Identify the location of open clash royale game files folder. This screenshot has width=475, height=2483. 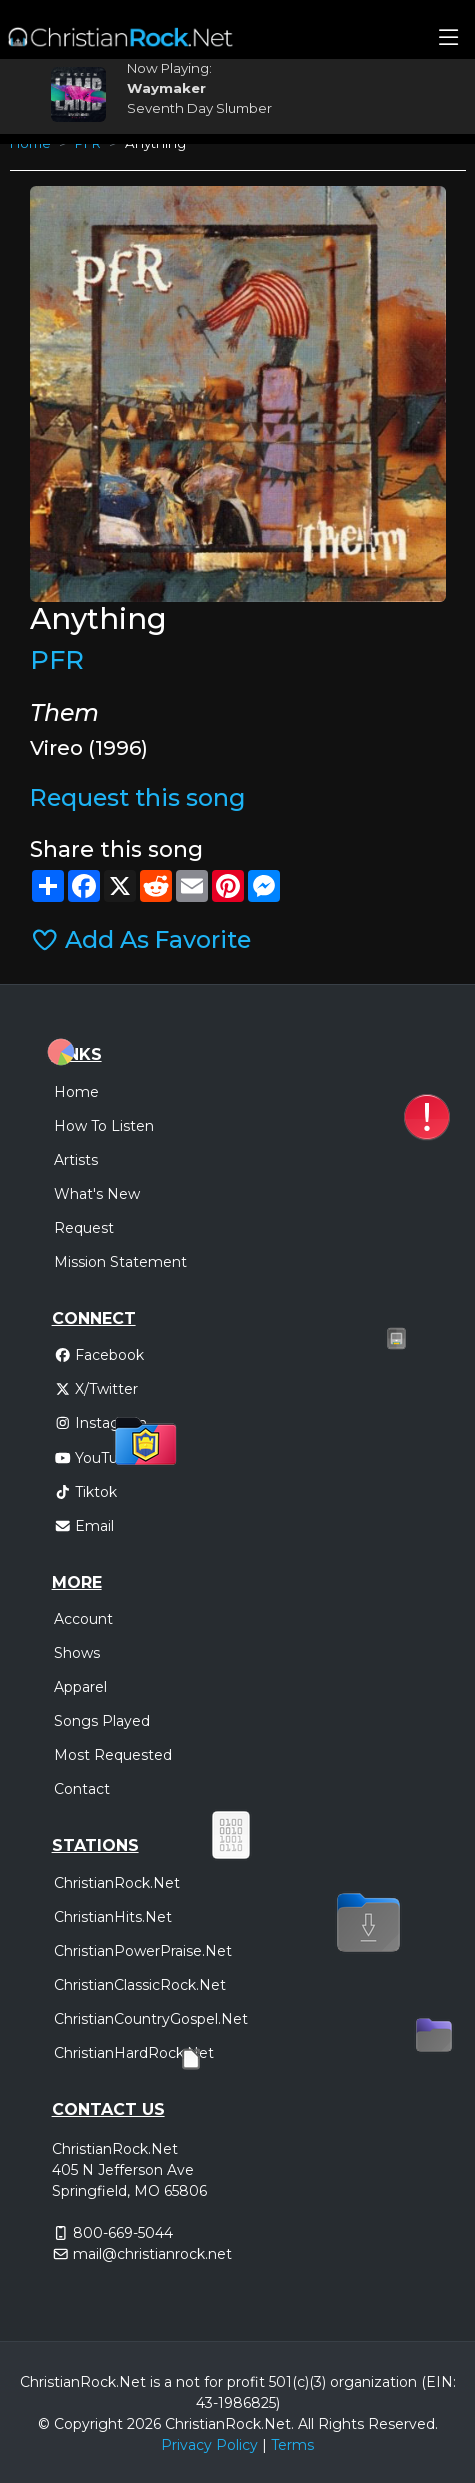
(145, 1442).